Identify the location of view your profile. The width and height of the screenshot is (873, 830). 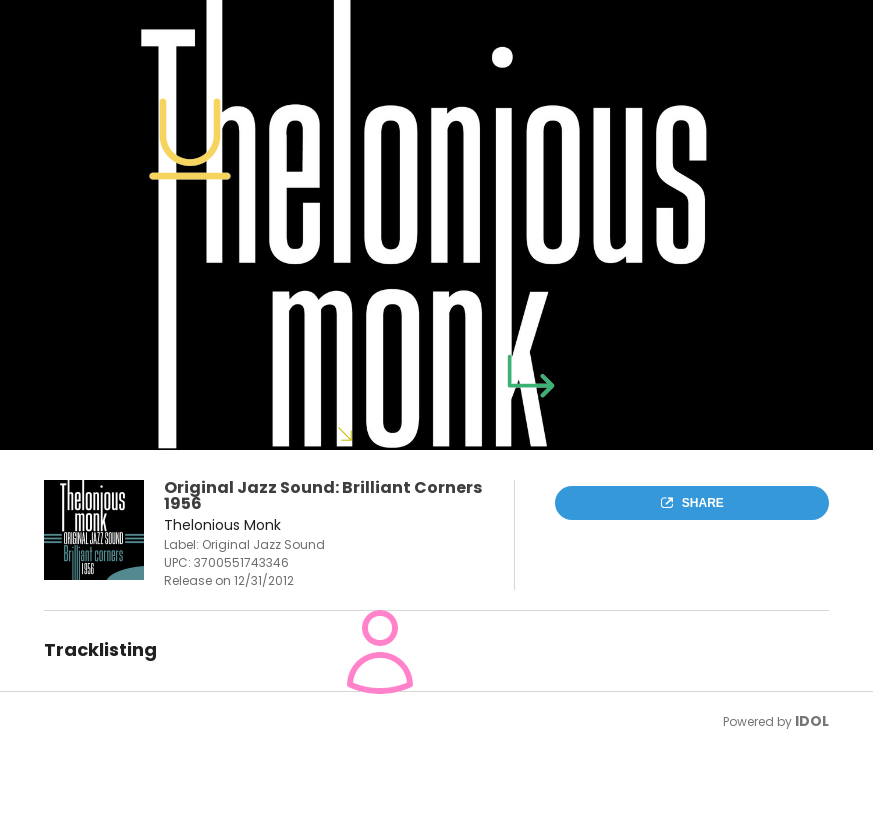
(380, 652).